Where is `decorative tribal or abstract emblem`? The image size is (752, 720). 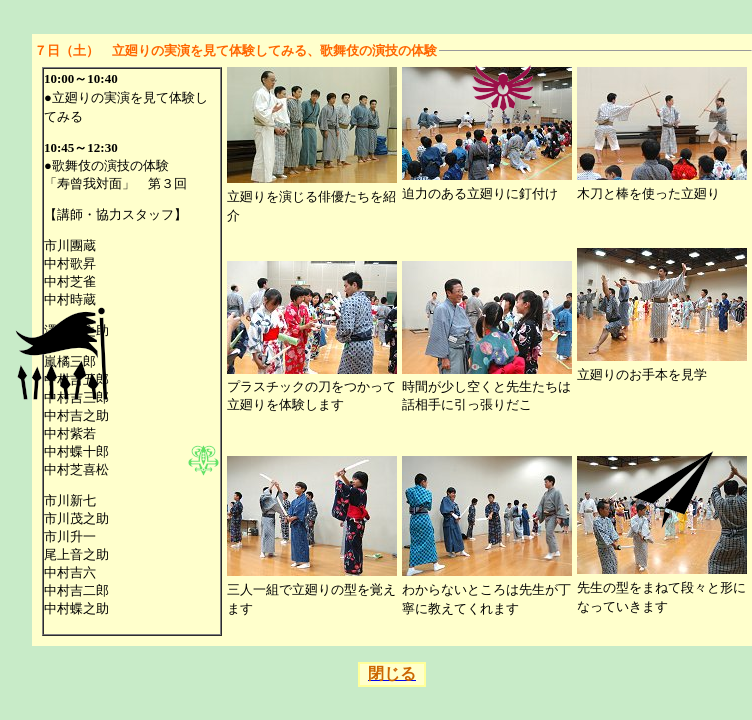
decorative tribal or abstract emblem is located at coordinates (203, 460).